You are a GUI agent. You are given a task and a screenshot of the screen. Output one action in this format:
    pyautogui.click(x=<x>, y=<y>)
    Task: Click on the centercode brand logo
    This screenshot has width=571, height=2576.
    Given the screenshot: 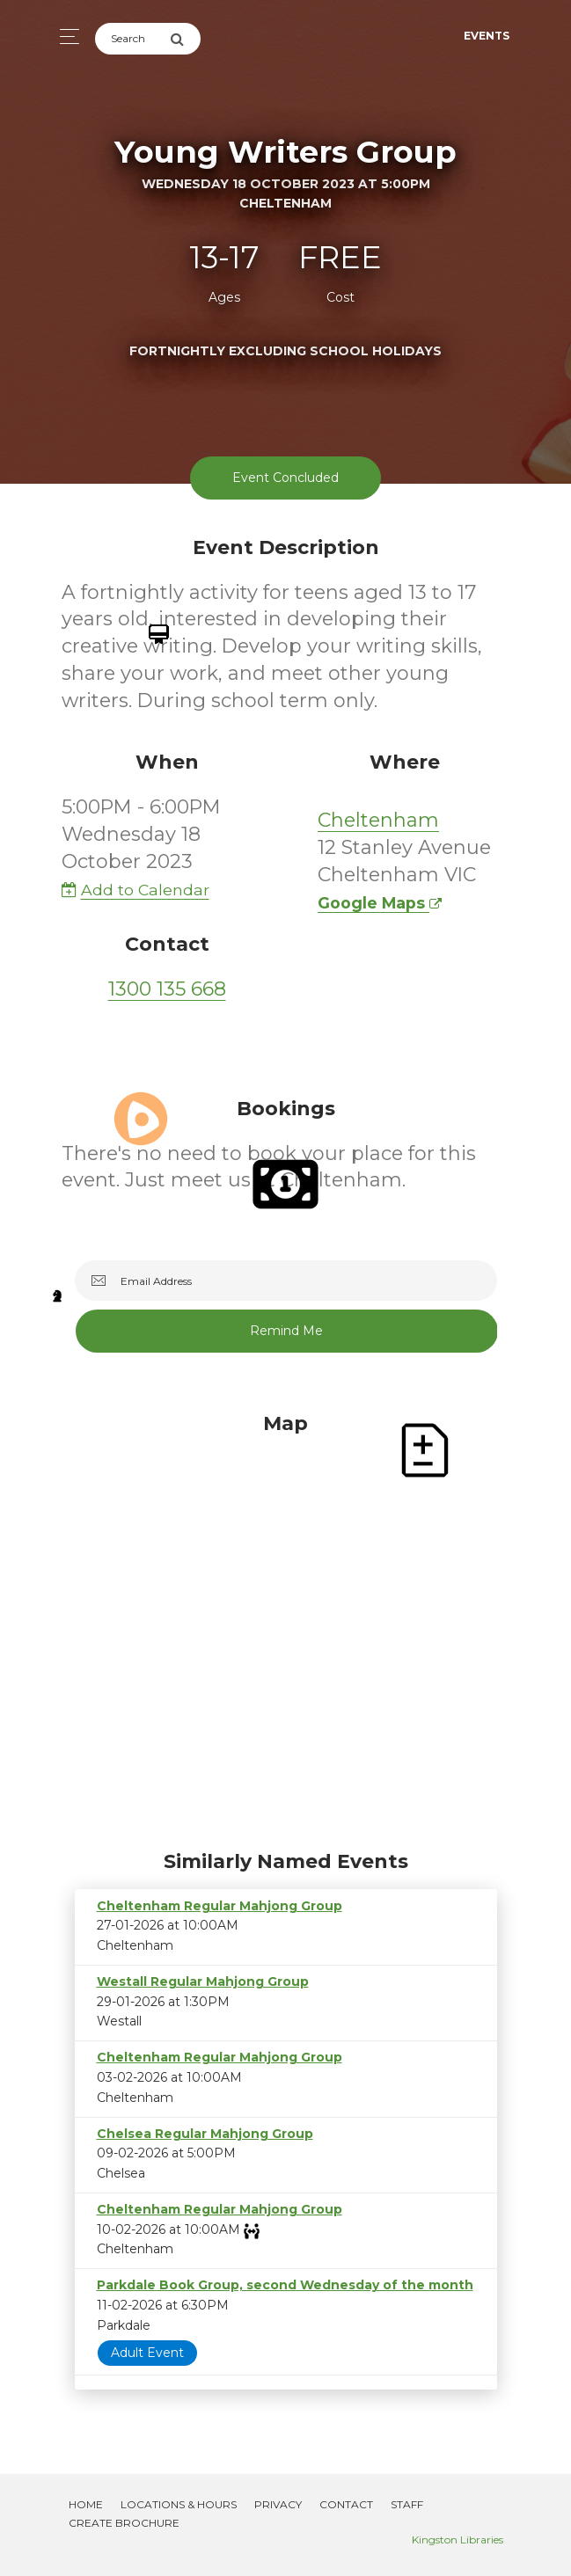 What is the action you would take?
    pyautogui.click(x=141, y=1119)
    